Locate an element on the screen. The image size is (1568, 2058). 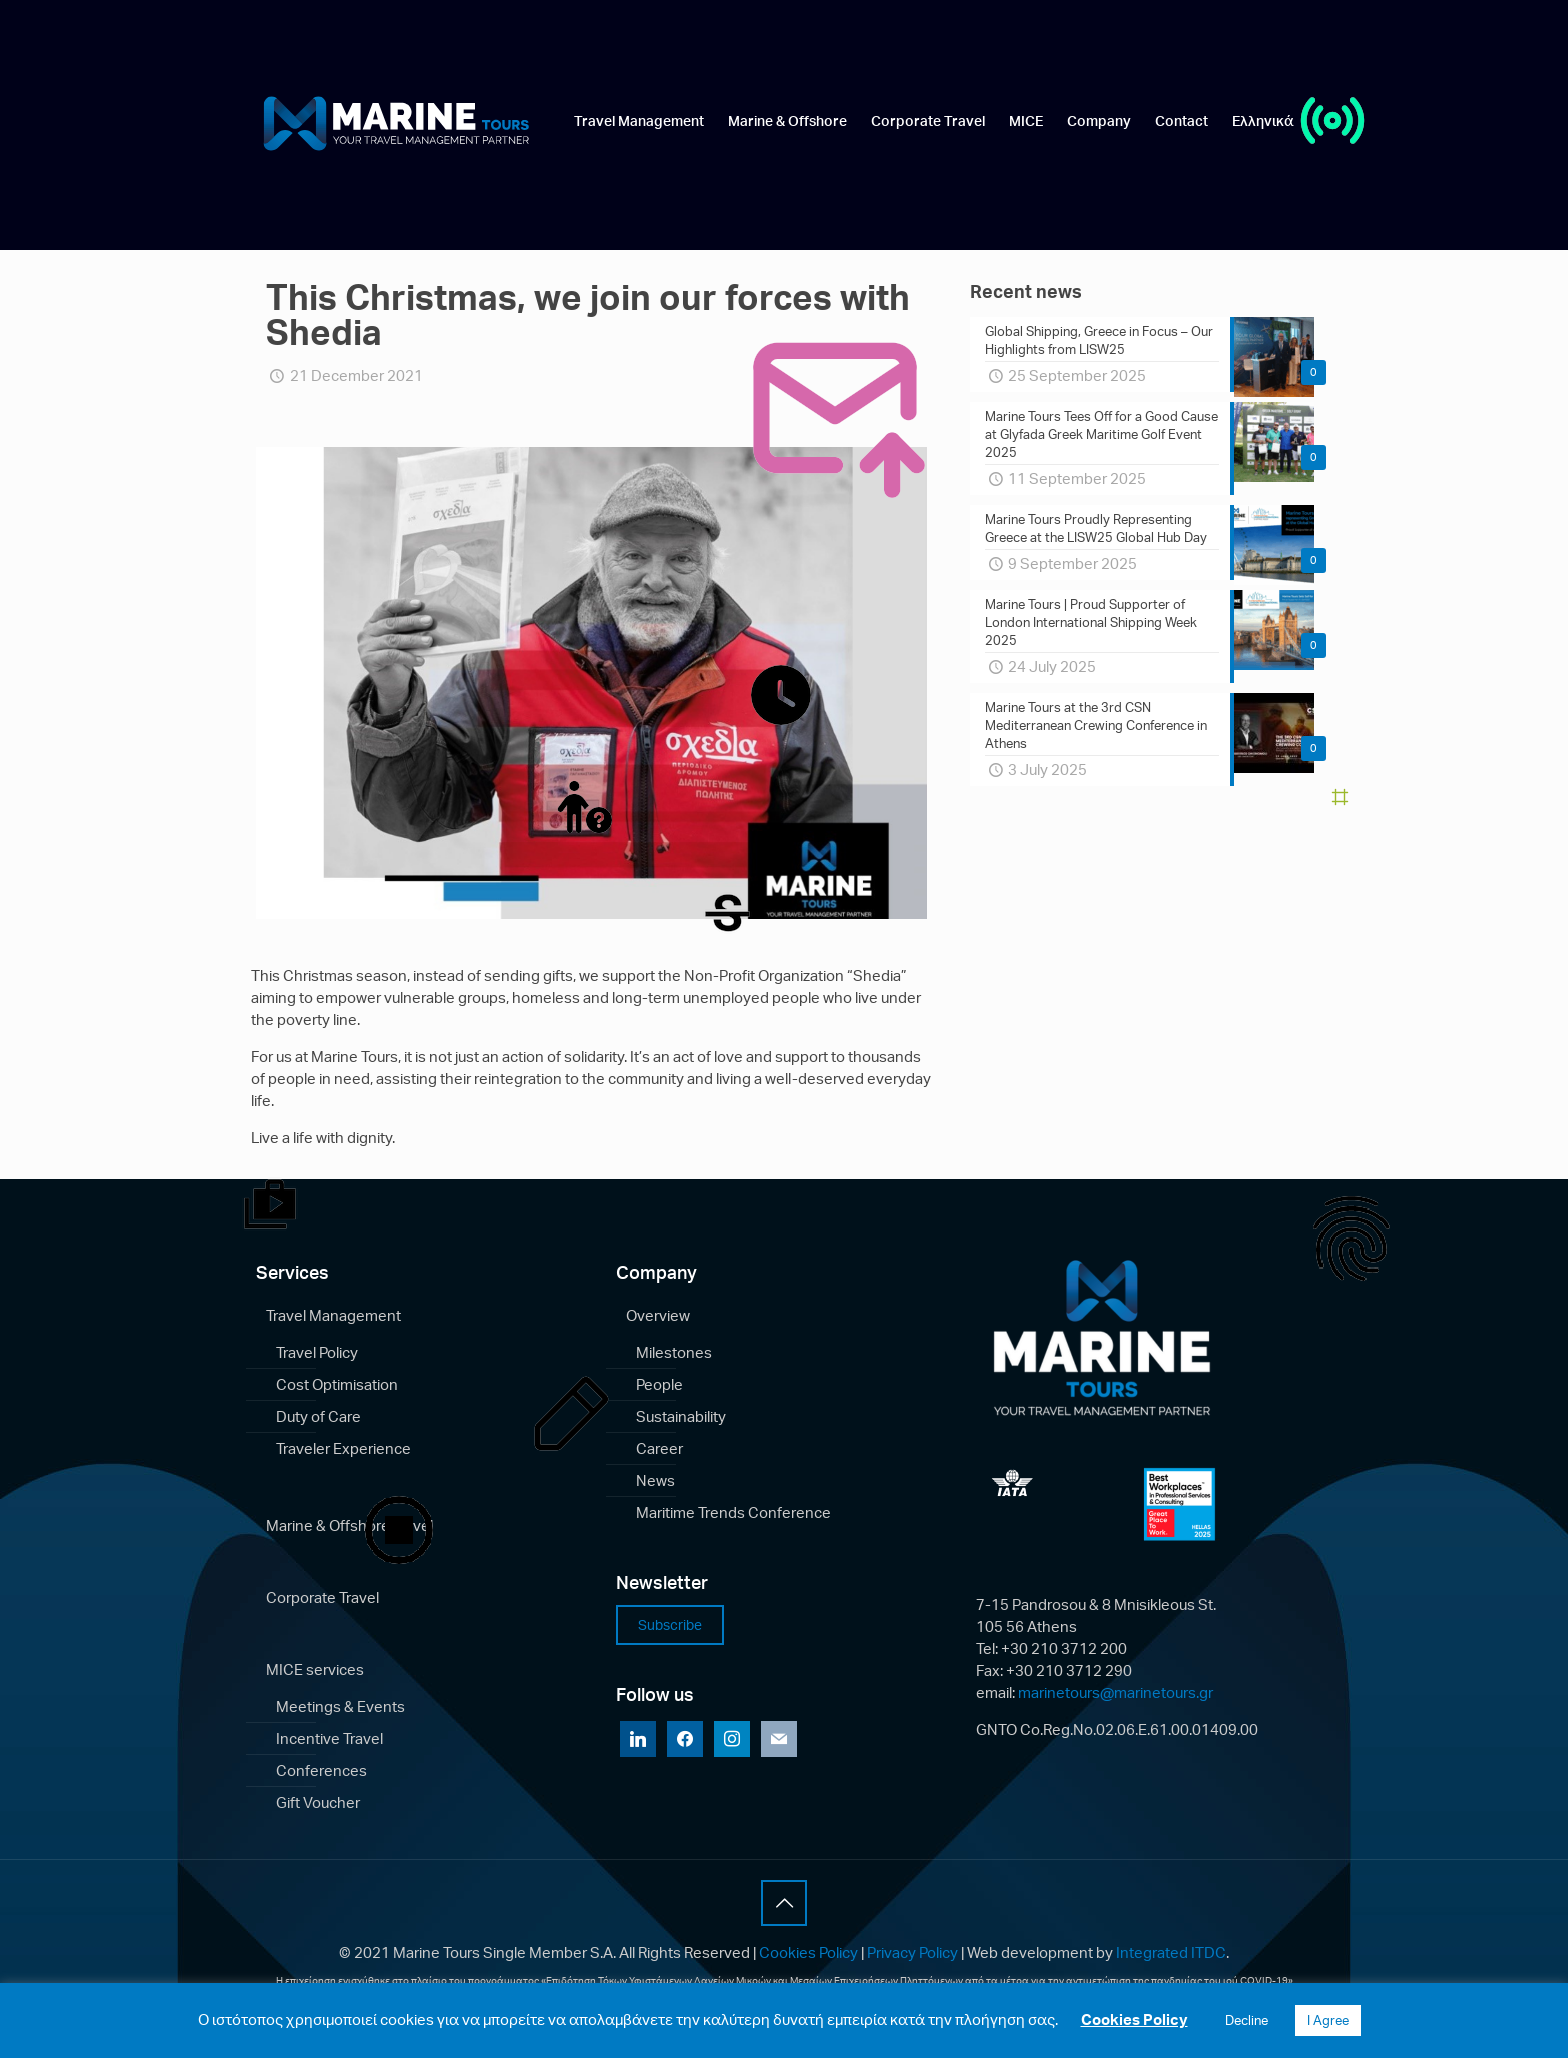
edit content or text is located at coordinates (570, 1415).